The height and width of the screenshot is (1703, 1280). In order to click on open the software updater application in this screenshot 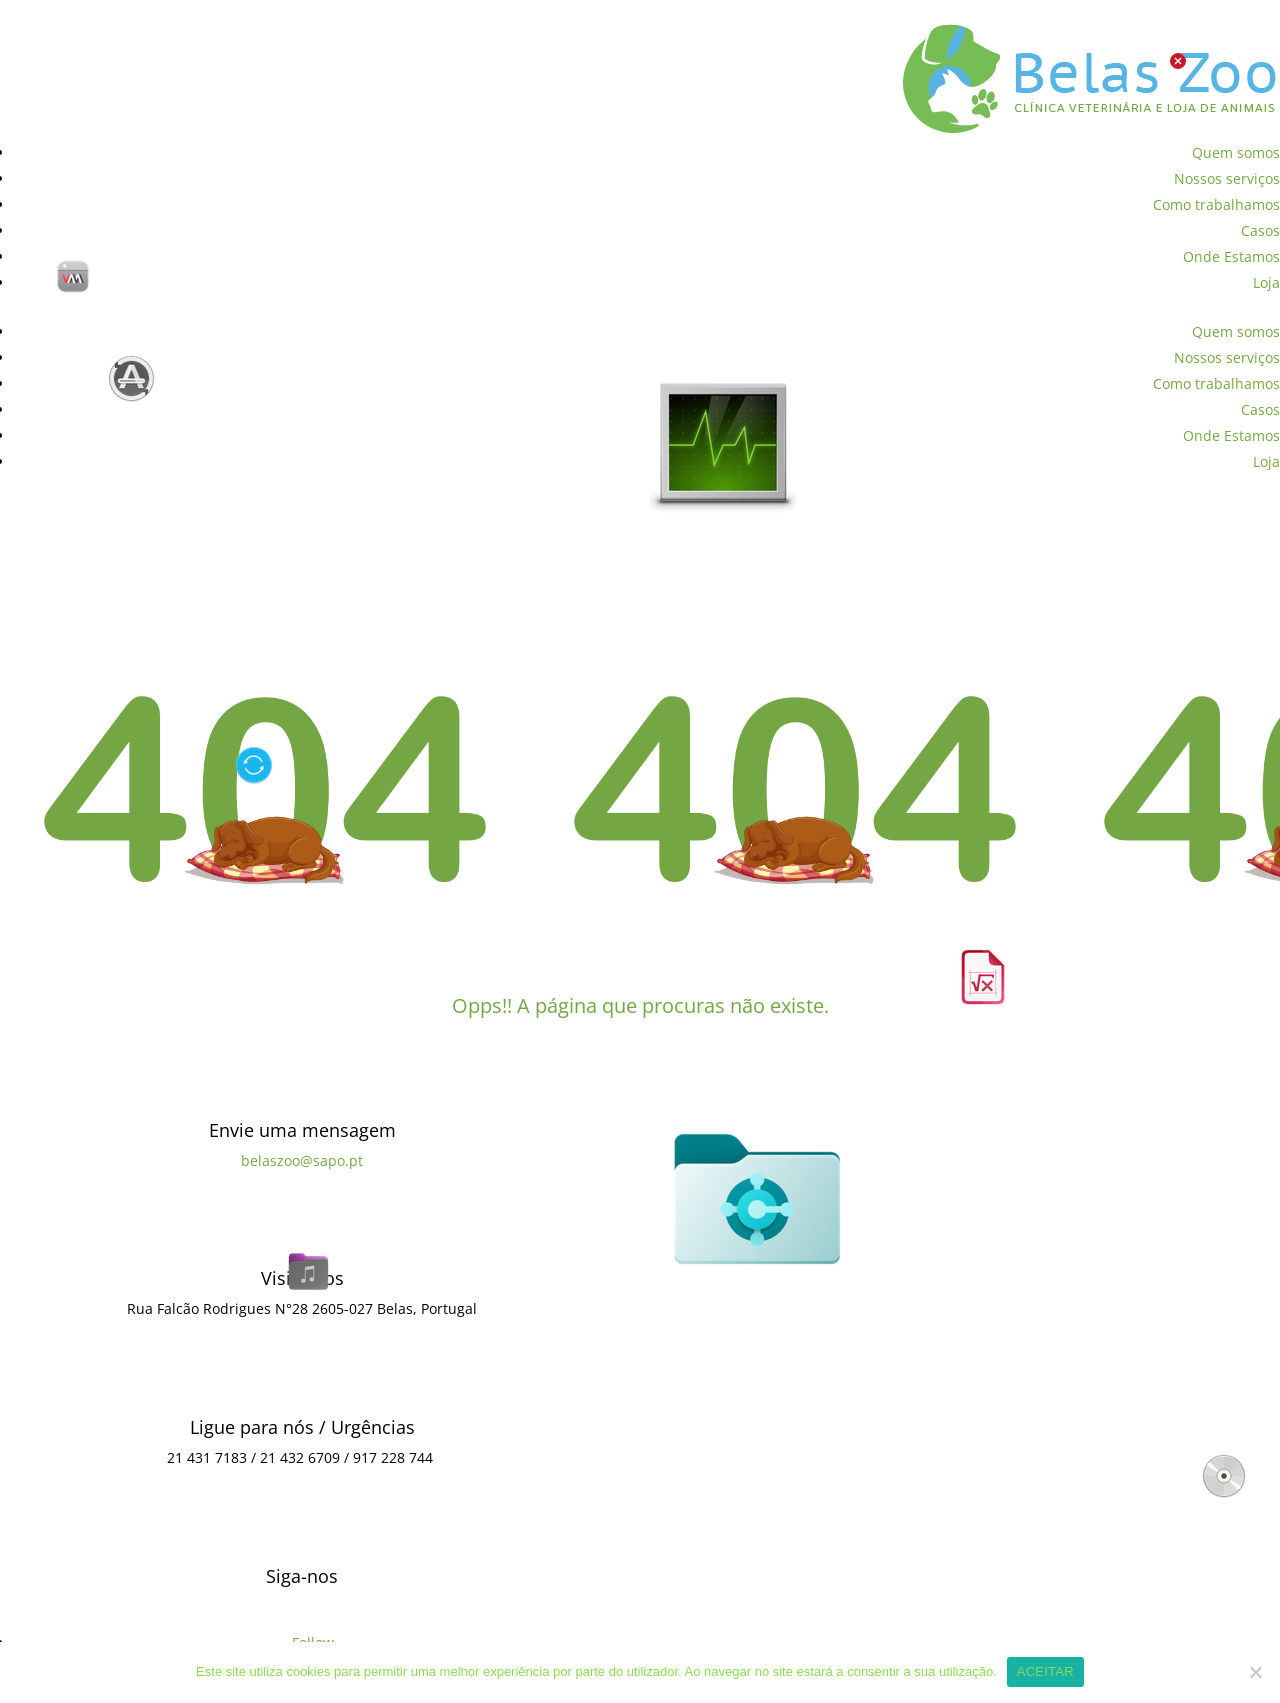, I will do `click(131, 378)`.